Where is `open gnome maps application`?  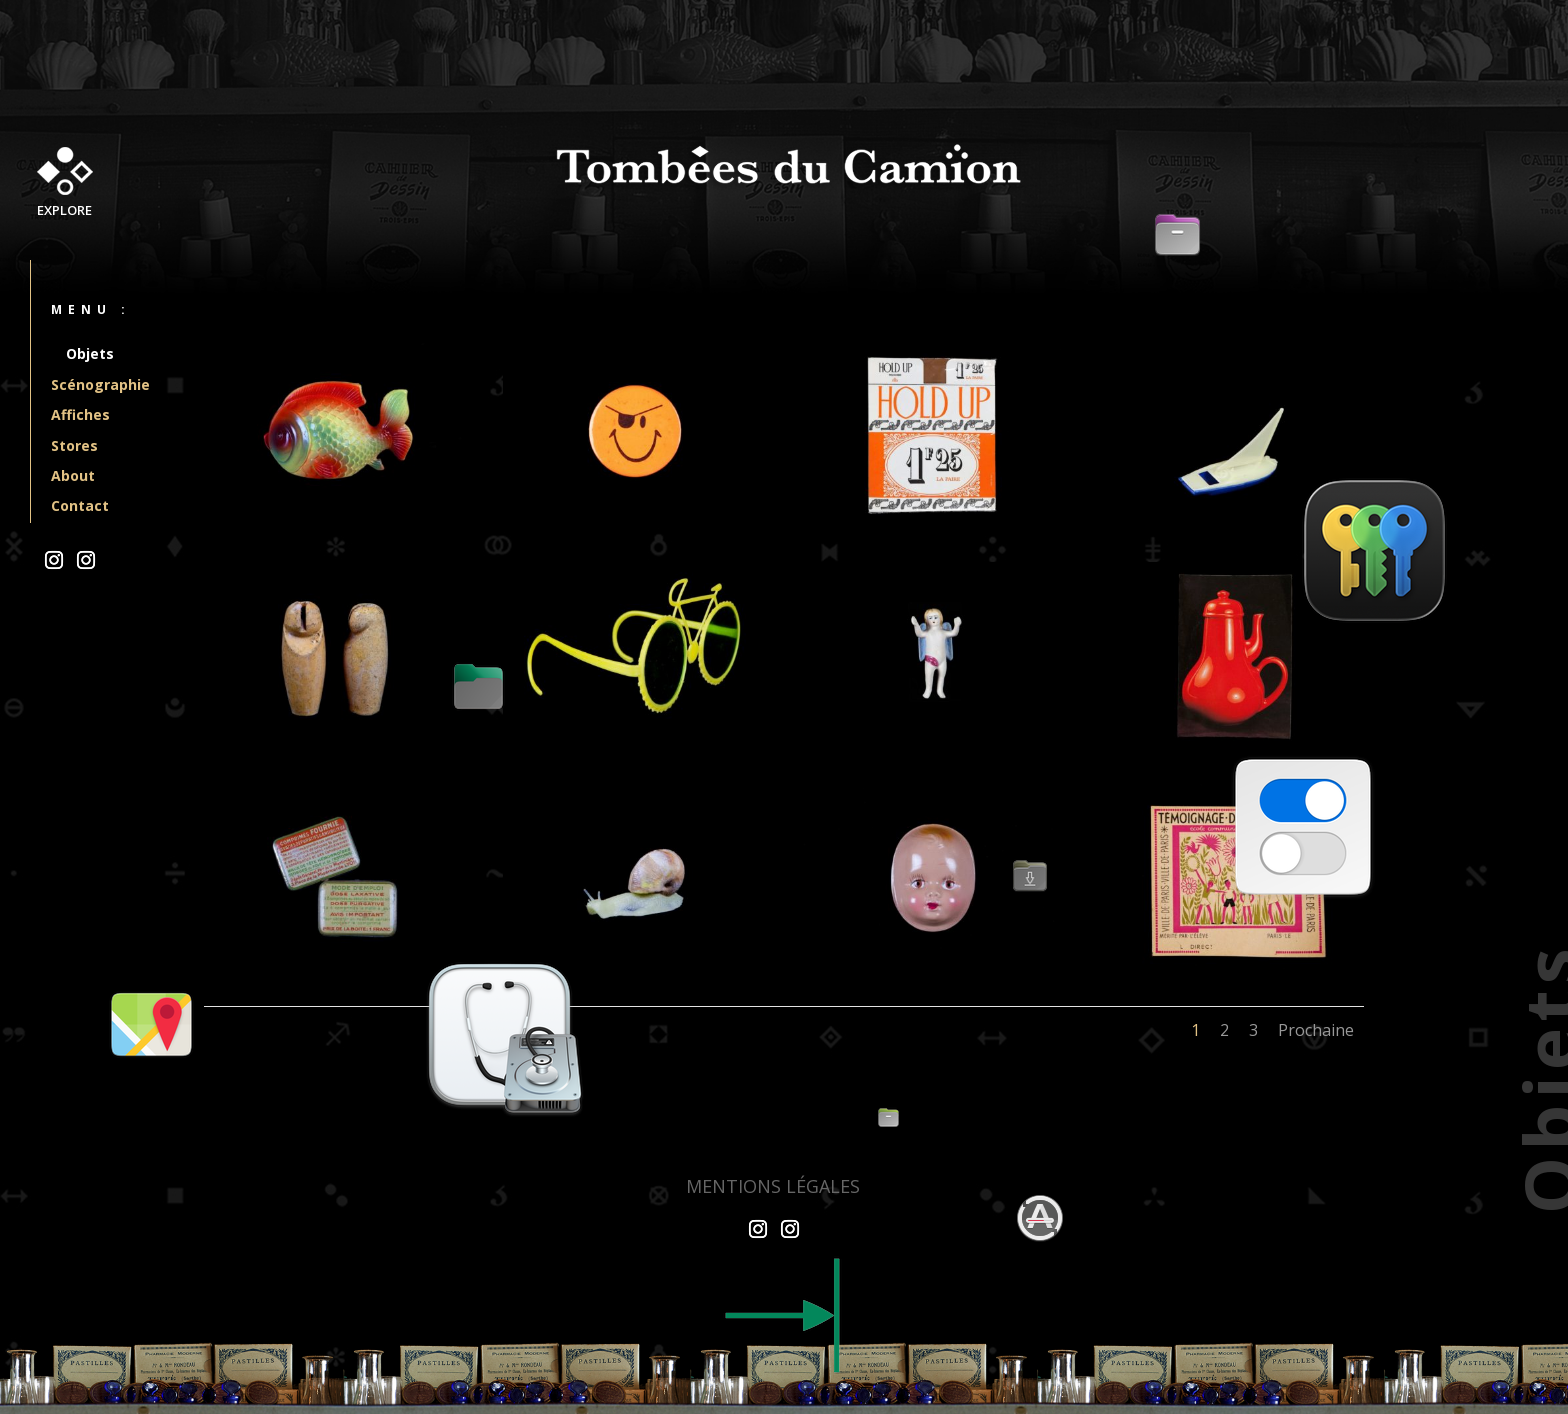 open gnome maps application is located at coordinates (151, 1024).